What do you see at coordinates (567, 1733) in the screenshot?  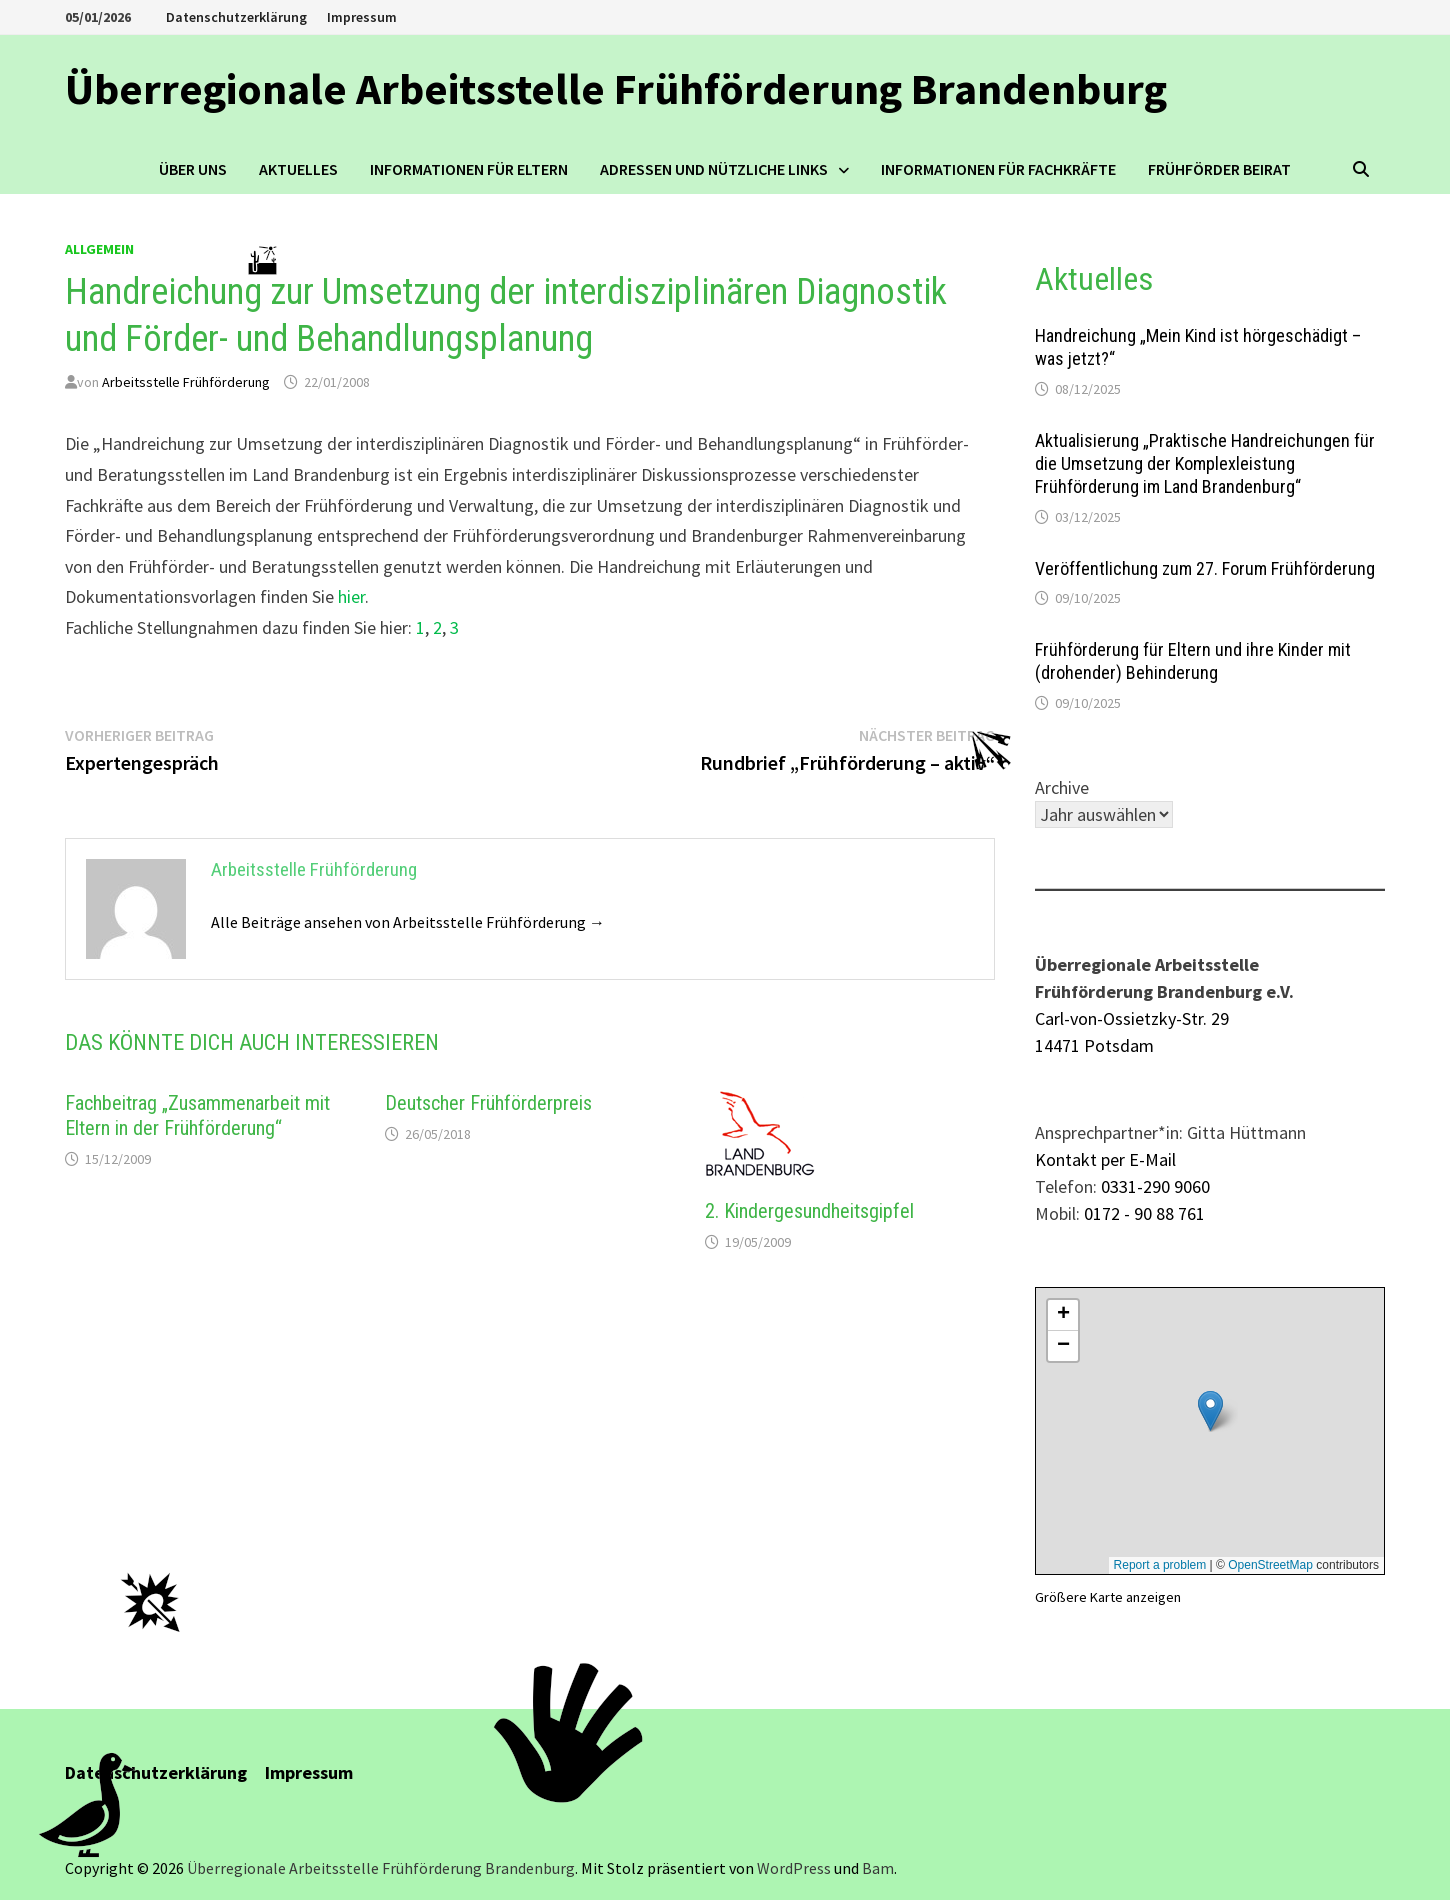 I see `raise your hand to ask a question` at bounding box center [567, 1733].